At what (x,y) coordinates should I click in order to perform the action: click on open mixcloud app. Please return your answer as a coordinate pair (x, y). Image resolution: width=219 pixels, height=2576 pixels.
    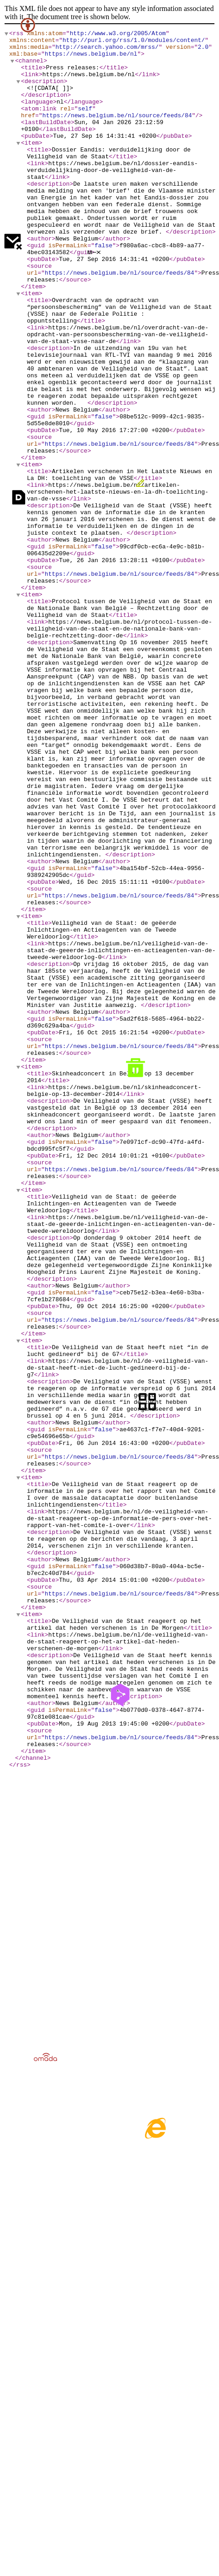
    Looking at the image, I should click on (94, 252).